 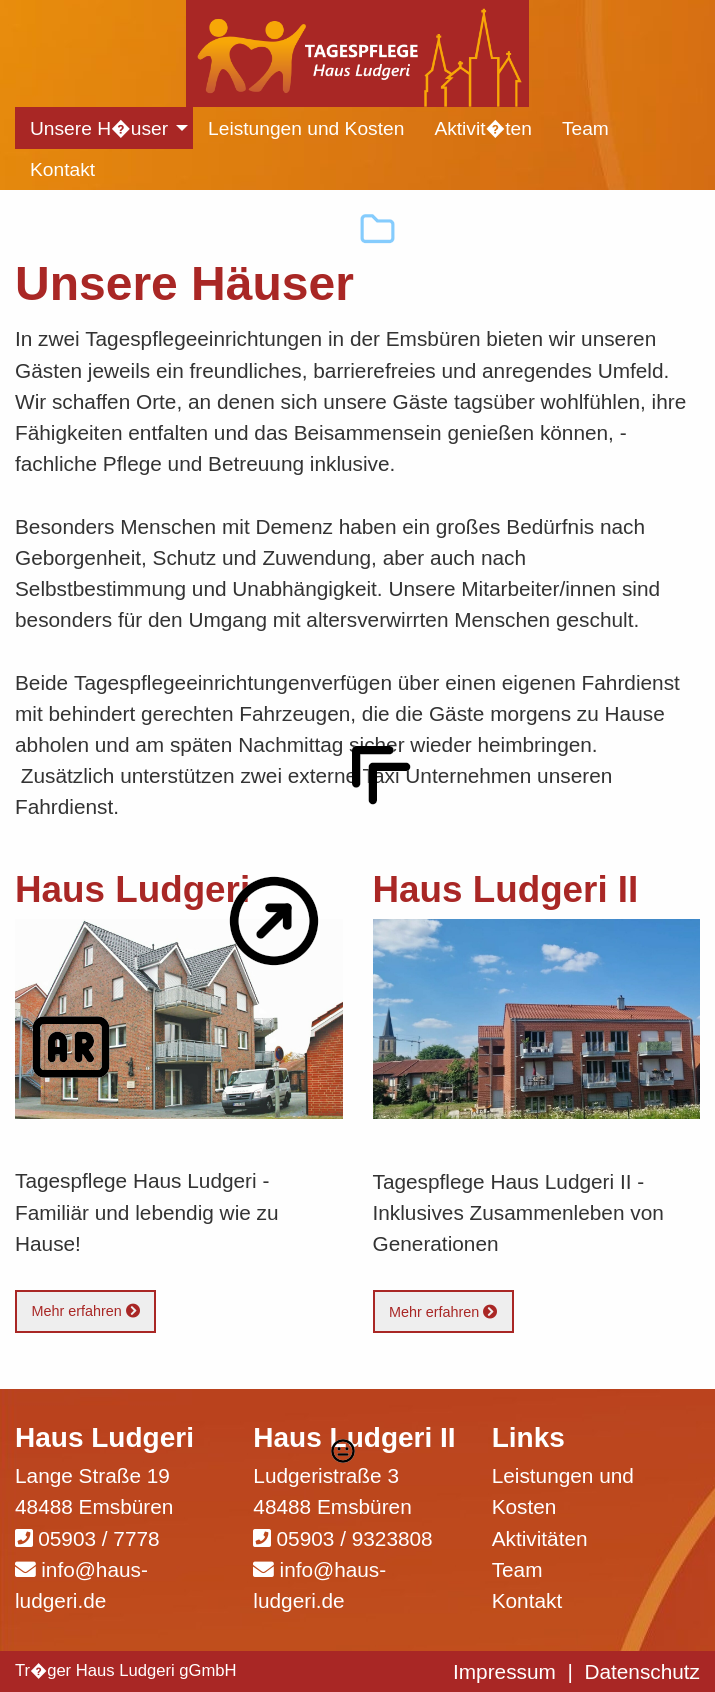 I want to click on open link in new tab or external site, so click(x=274, y=921).